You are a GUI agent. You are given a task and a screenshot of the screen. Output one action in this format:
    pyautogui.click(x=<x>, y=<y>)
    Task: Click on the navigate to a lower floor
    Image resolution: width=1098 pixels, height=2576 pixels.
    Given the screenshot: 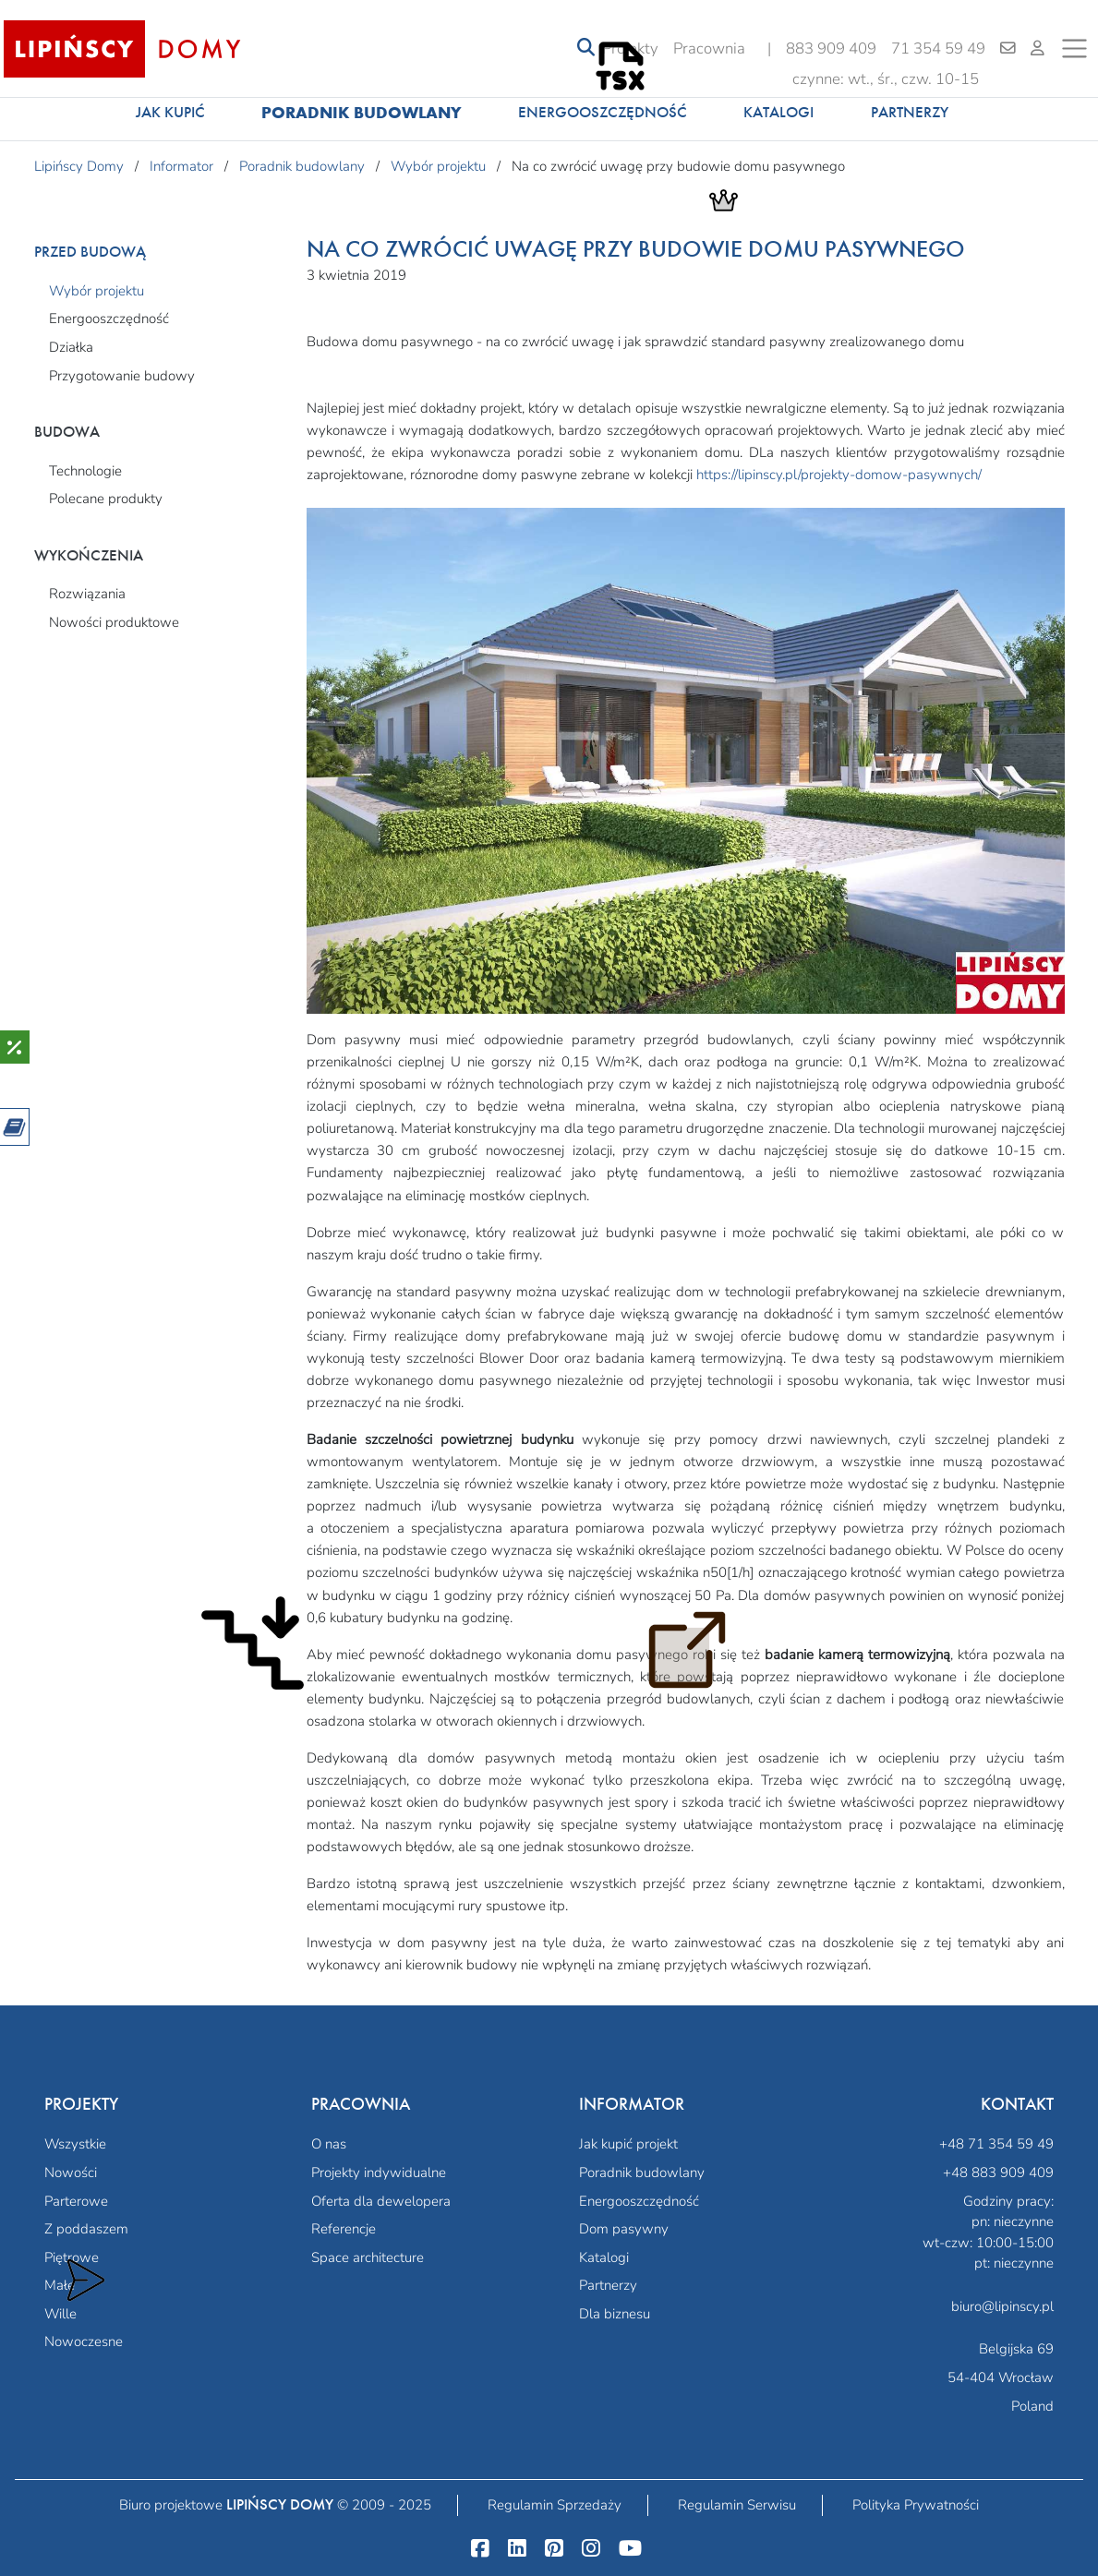 What is the action you would take?
    pyautogui.click(x=252, y=1643)
    